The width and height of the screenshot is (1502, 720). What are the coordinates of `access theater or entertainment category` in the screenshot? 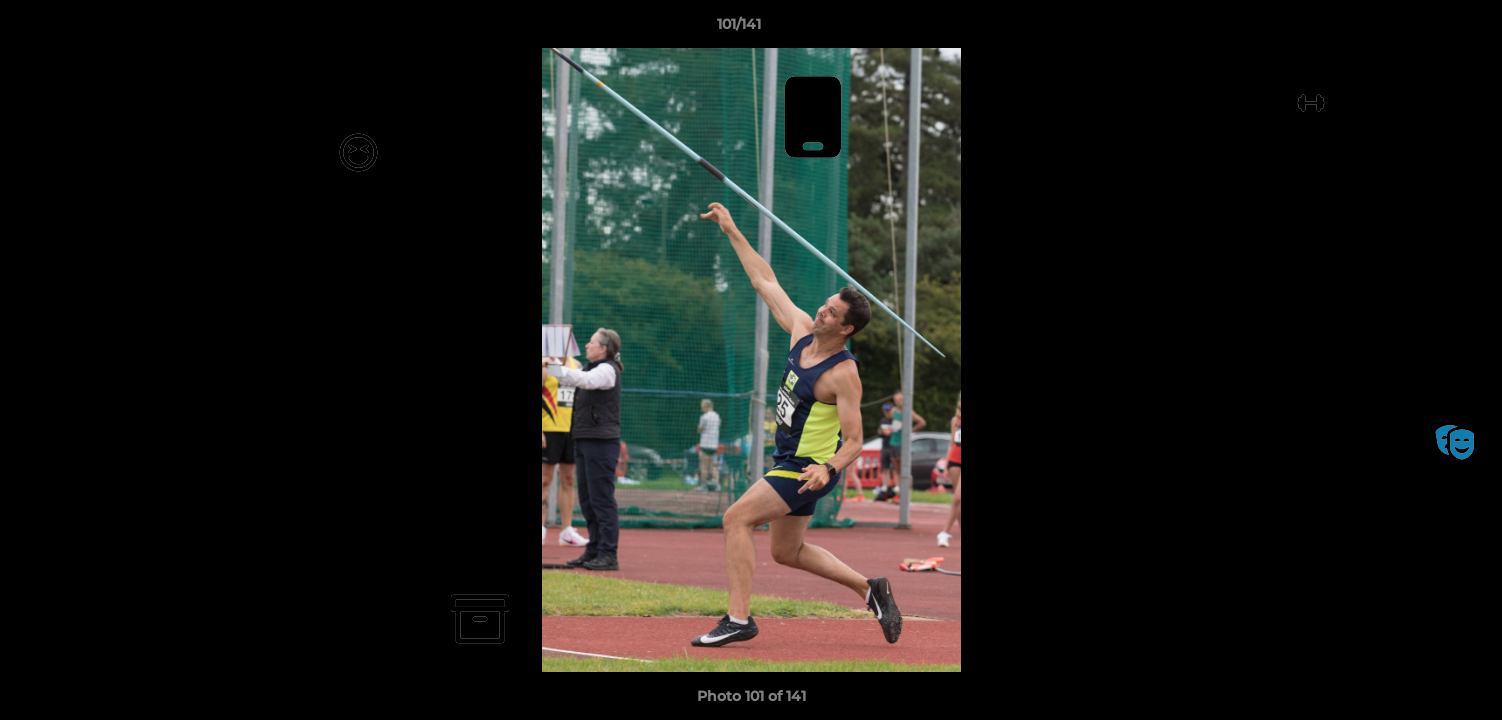 It's located at (1455, 442).